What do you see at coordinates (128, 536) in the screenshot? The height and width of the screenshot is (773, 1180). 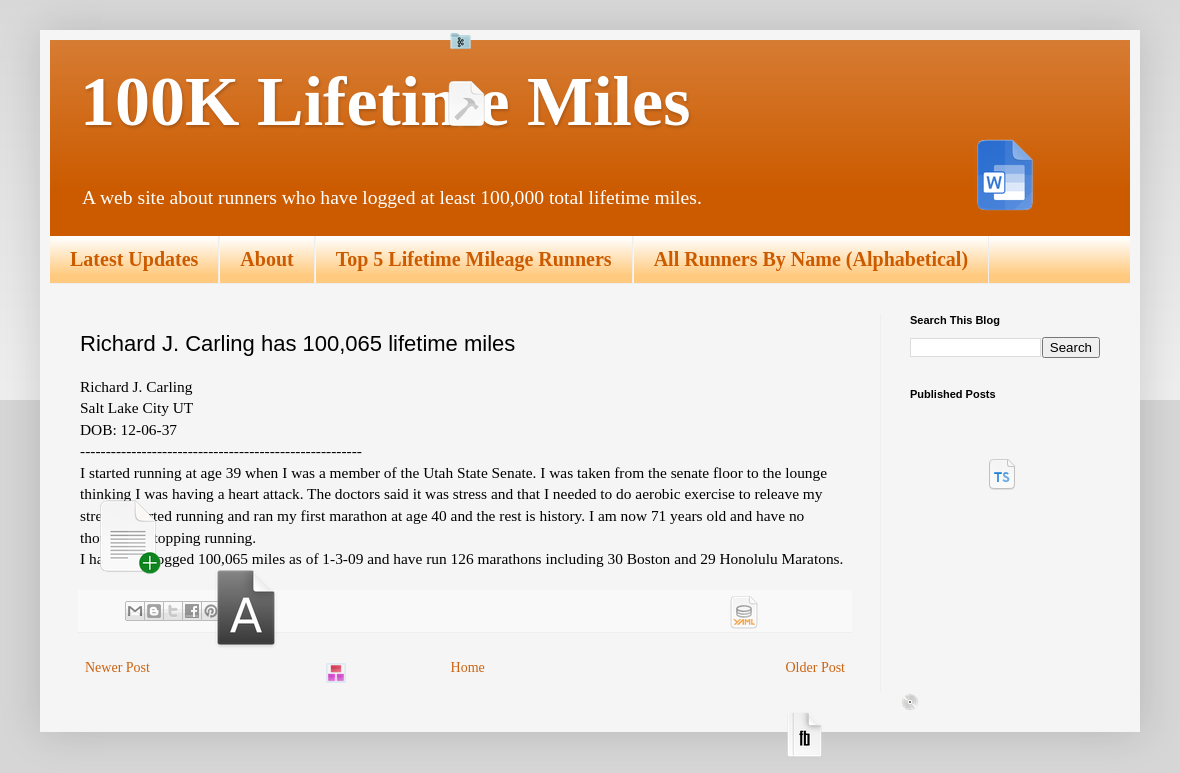 I see `create a new document` at bounding box center [128, 536].